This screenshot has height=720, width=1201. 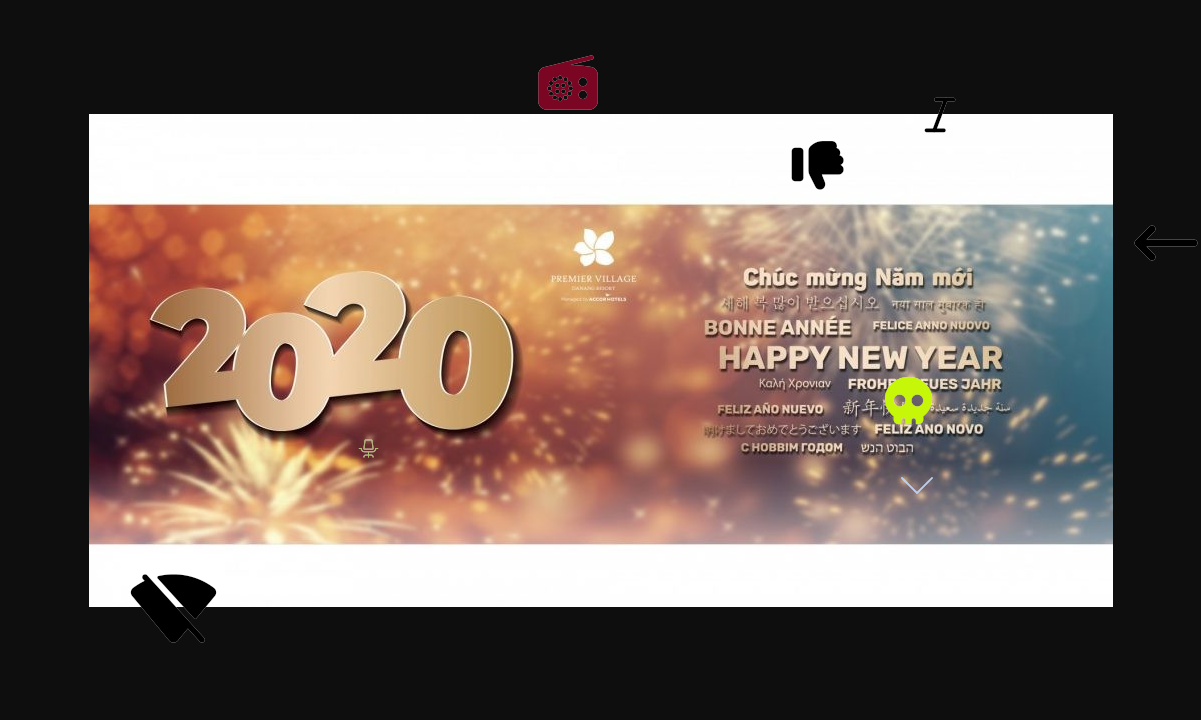 What do you see at coordinates (940, 115) in the screenshot?
I see `apply italic formatting to selected text` at bounding box center [940, 115].